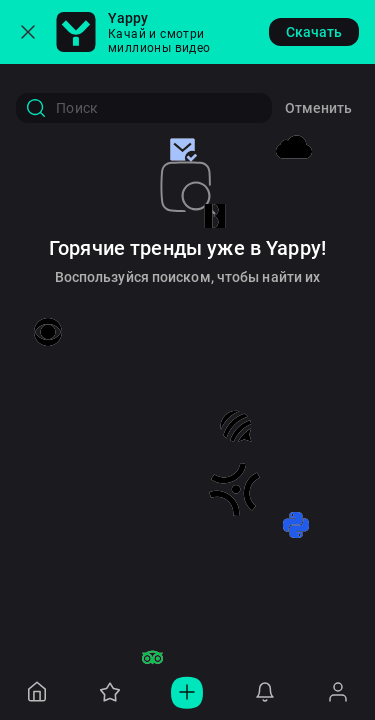 The width and height of the screenshot is (375, 720). I want to click on access iCloud storage and settings, so click(294, 147).